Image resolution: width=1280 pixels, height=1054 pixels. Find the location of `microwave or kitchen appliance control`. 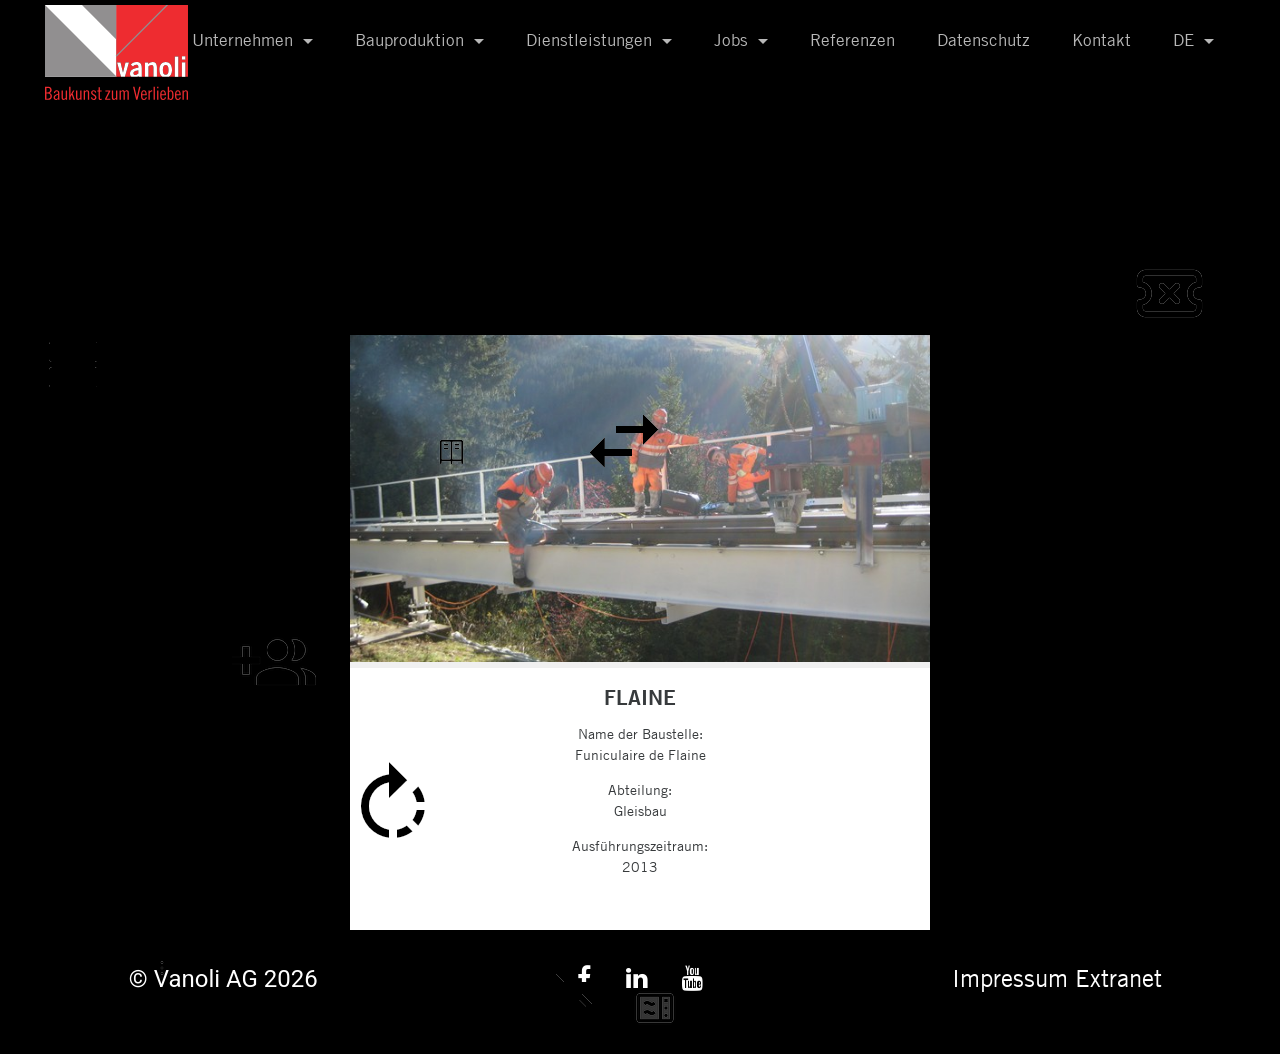

microwave or kitchen appliance control is located at coordinates (655, 1008).